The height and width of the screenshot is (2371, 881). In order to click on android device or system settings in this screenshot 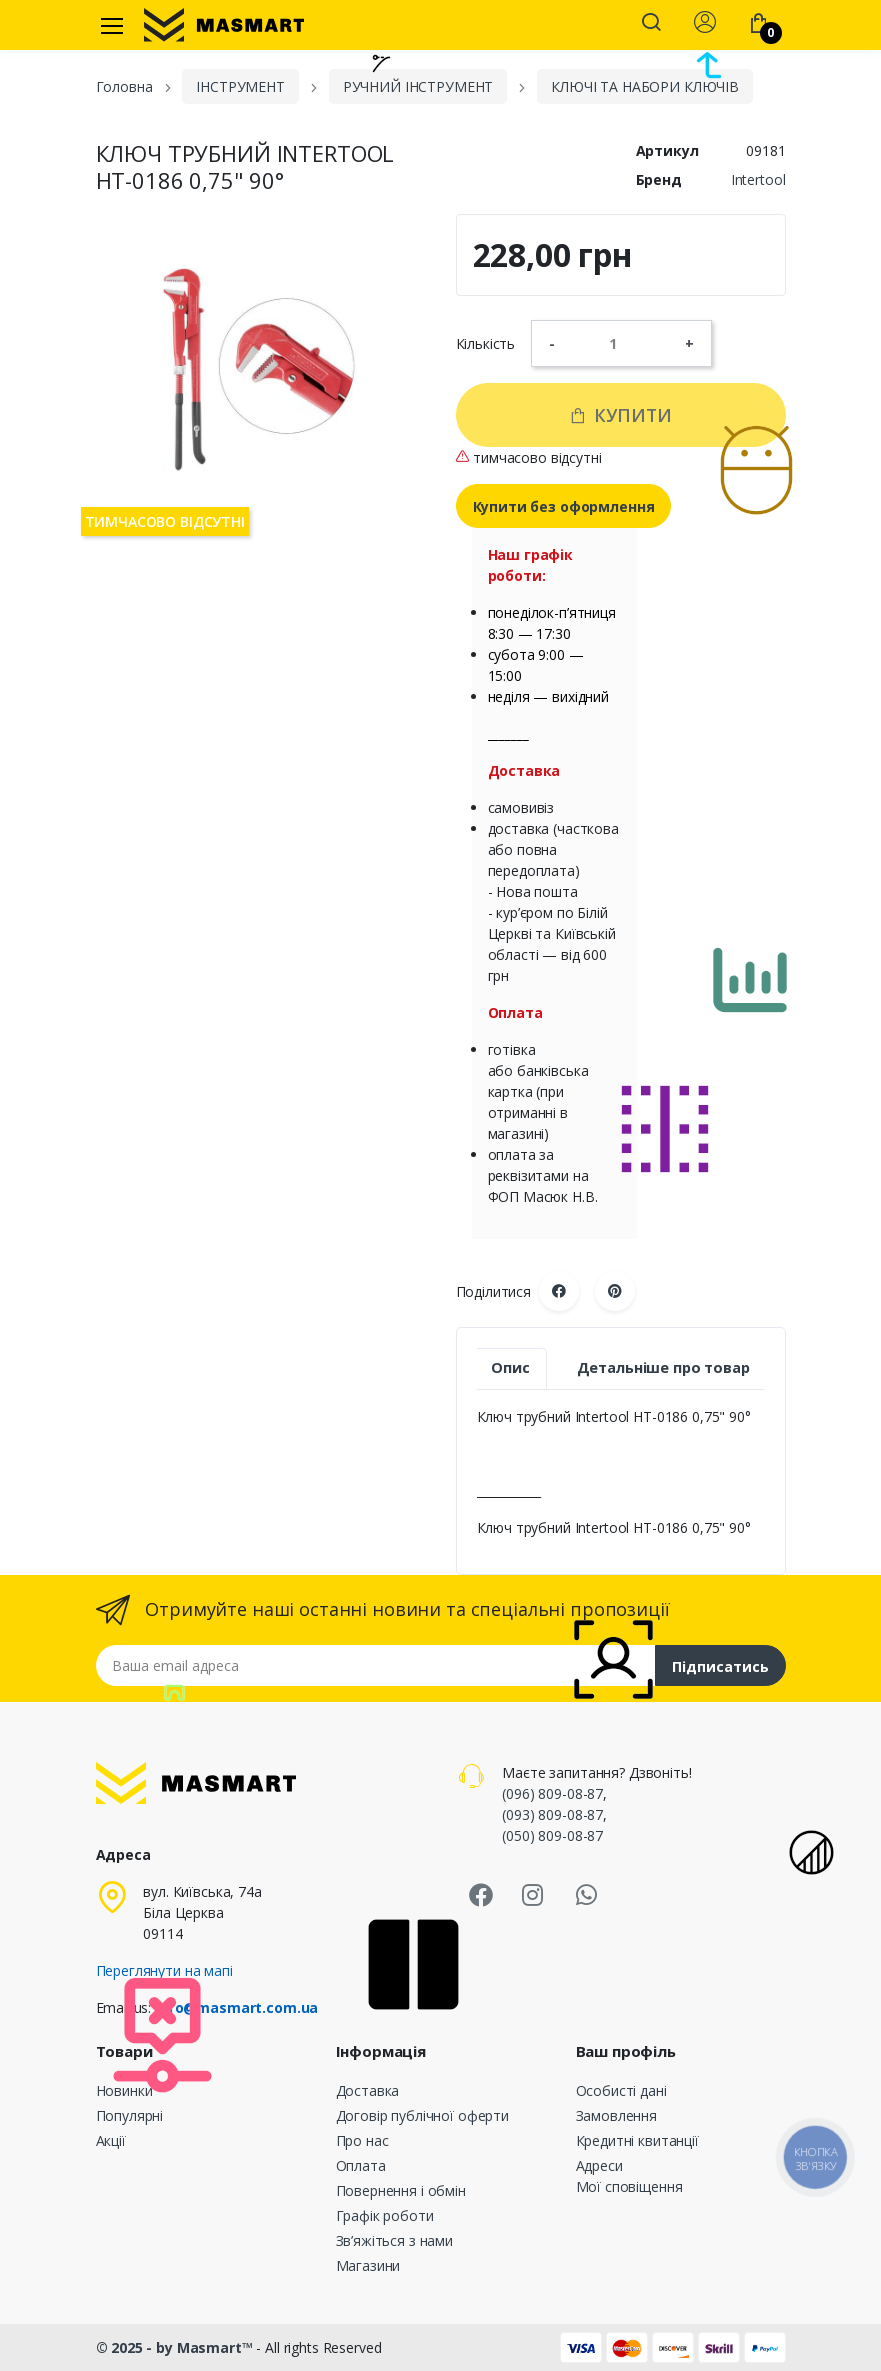, I will do `click(756, 468)`.